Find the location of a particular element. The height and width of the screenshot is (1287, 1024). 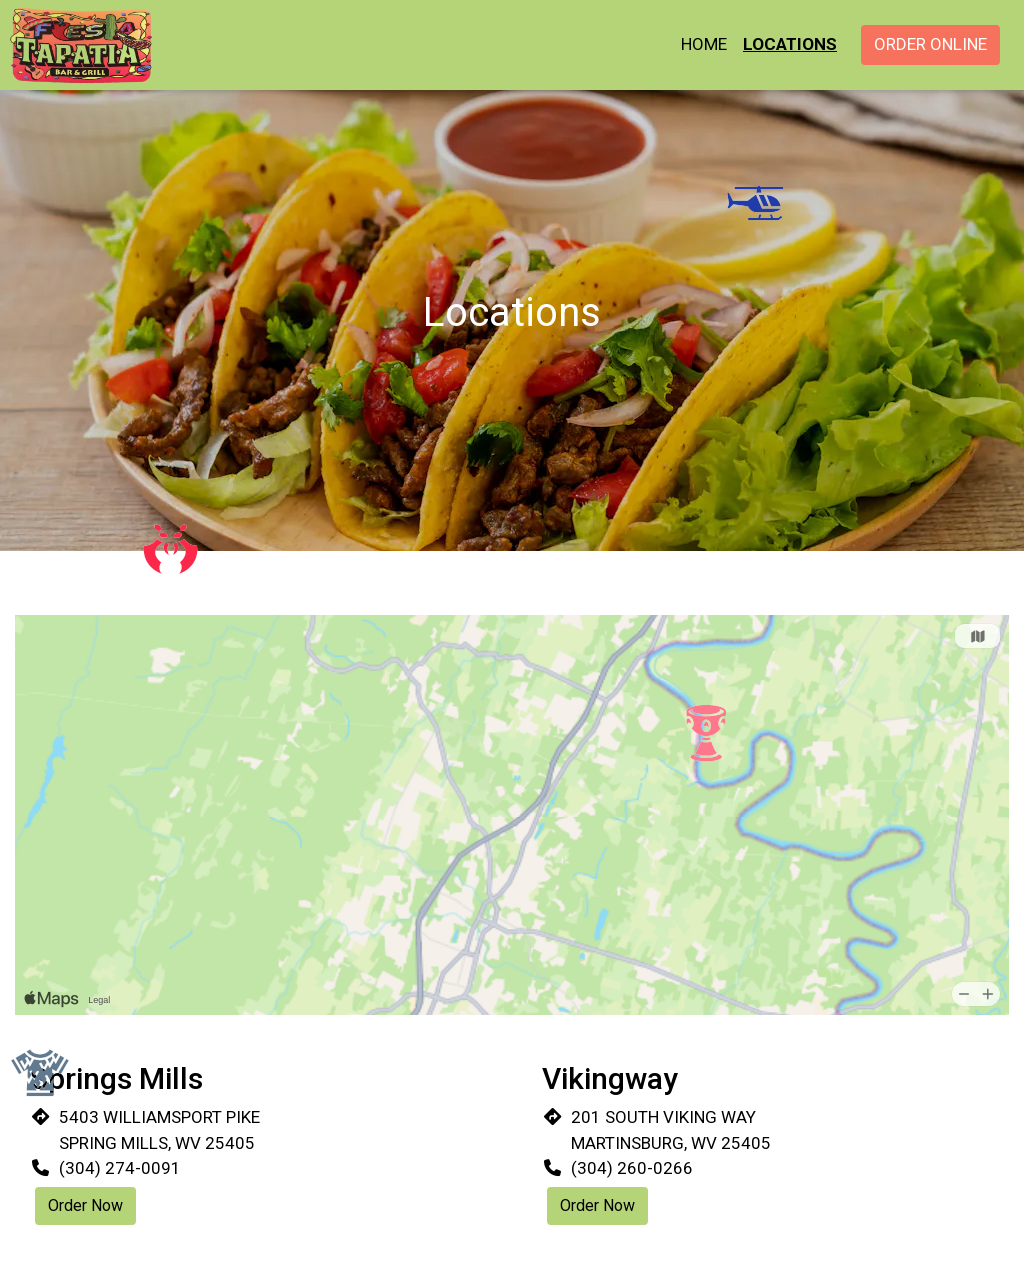

view achievements or trophies is located at coordinates (705, 733).